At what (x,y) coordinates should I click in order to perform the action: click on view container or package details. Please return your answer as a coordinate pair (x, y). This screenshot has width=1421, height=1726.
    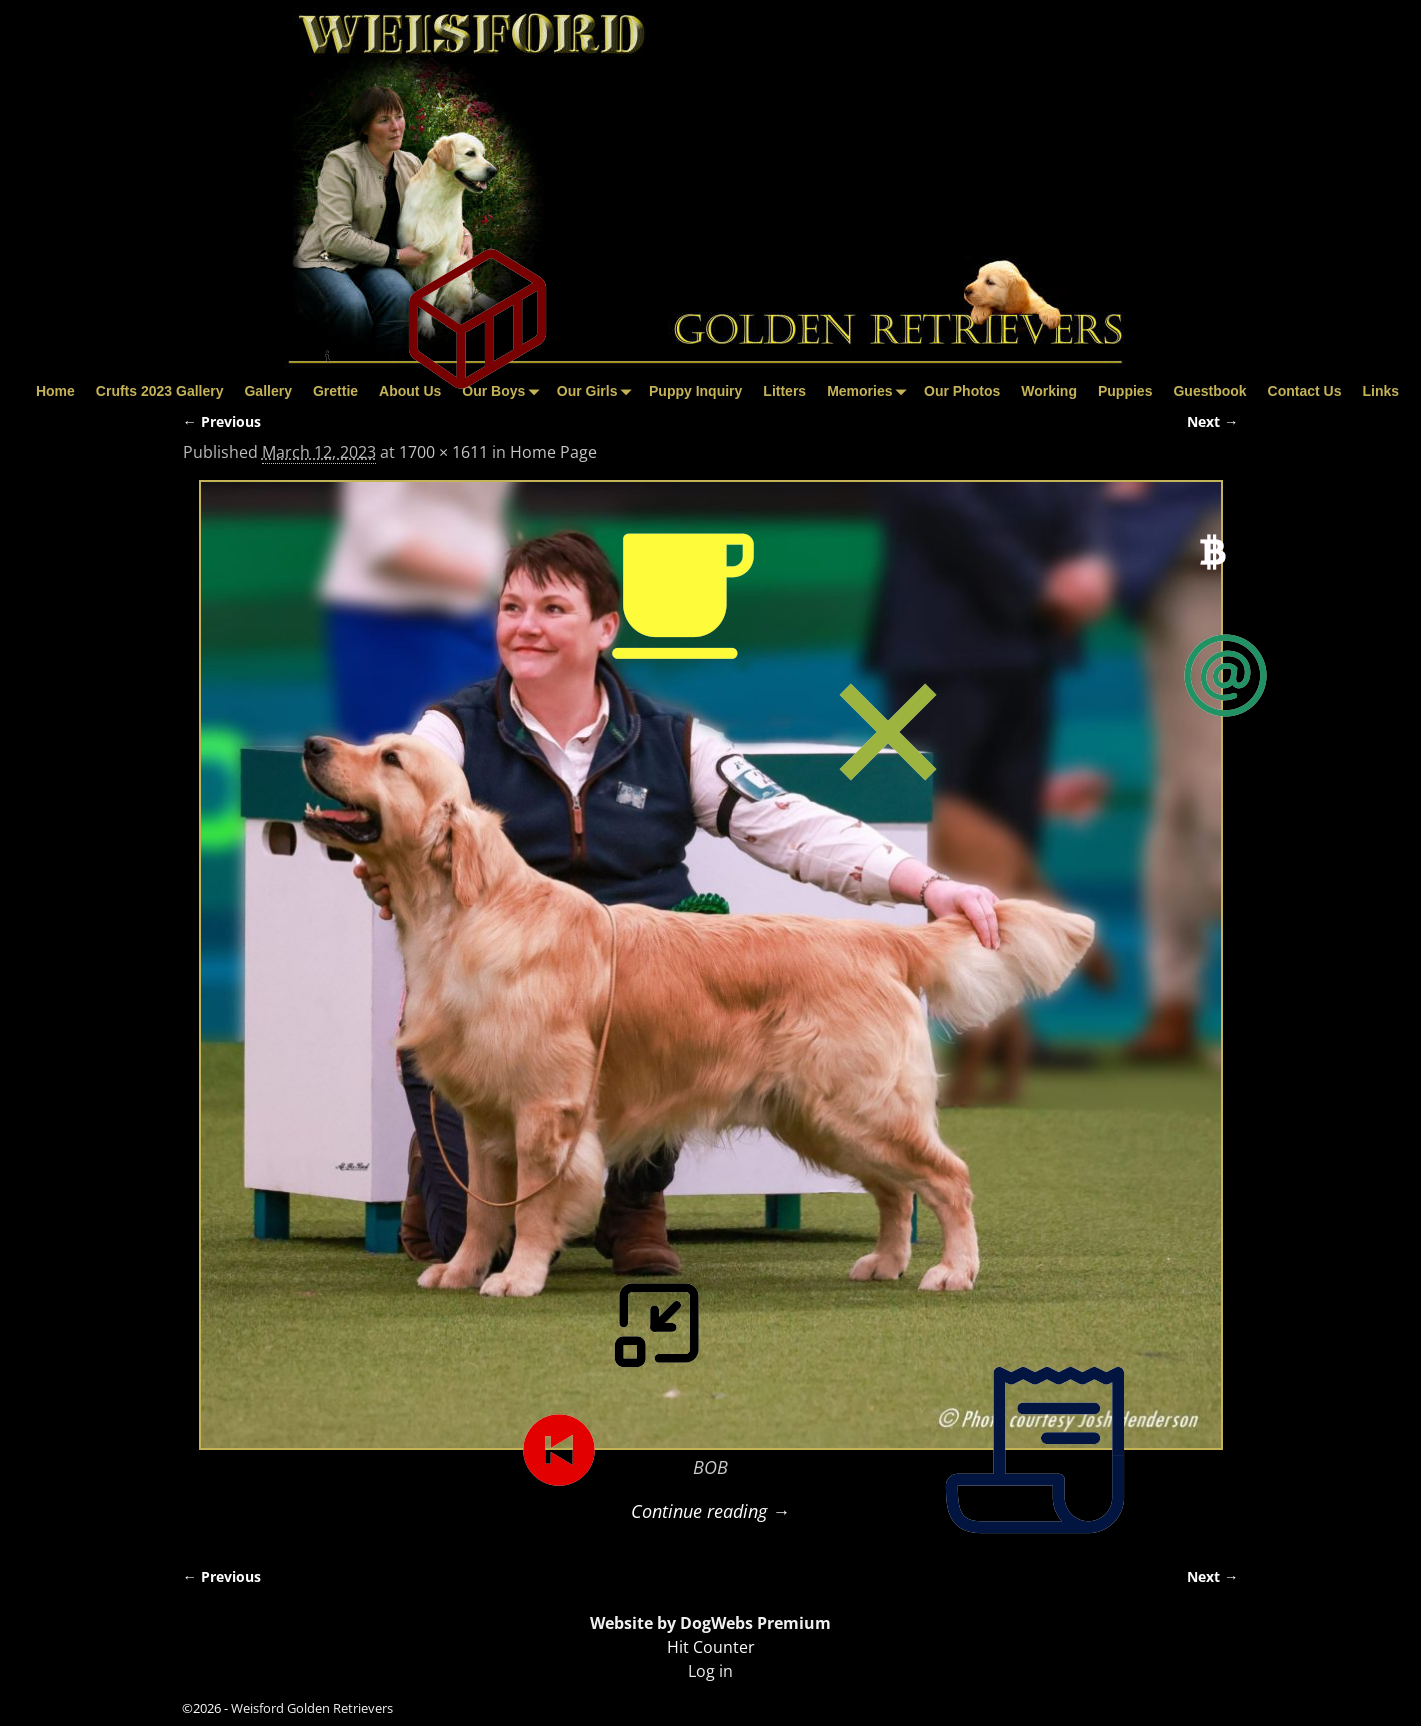
    Looking at the image, I should click on (477, 318).